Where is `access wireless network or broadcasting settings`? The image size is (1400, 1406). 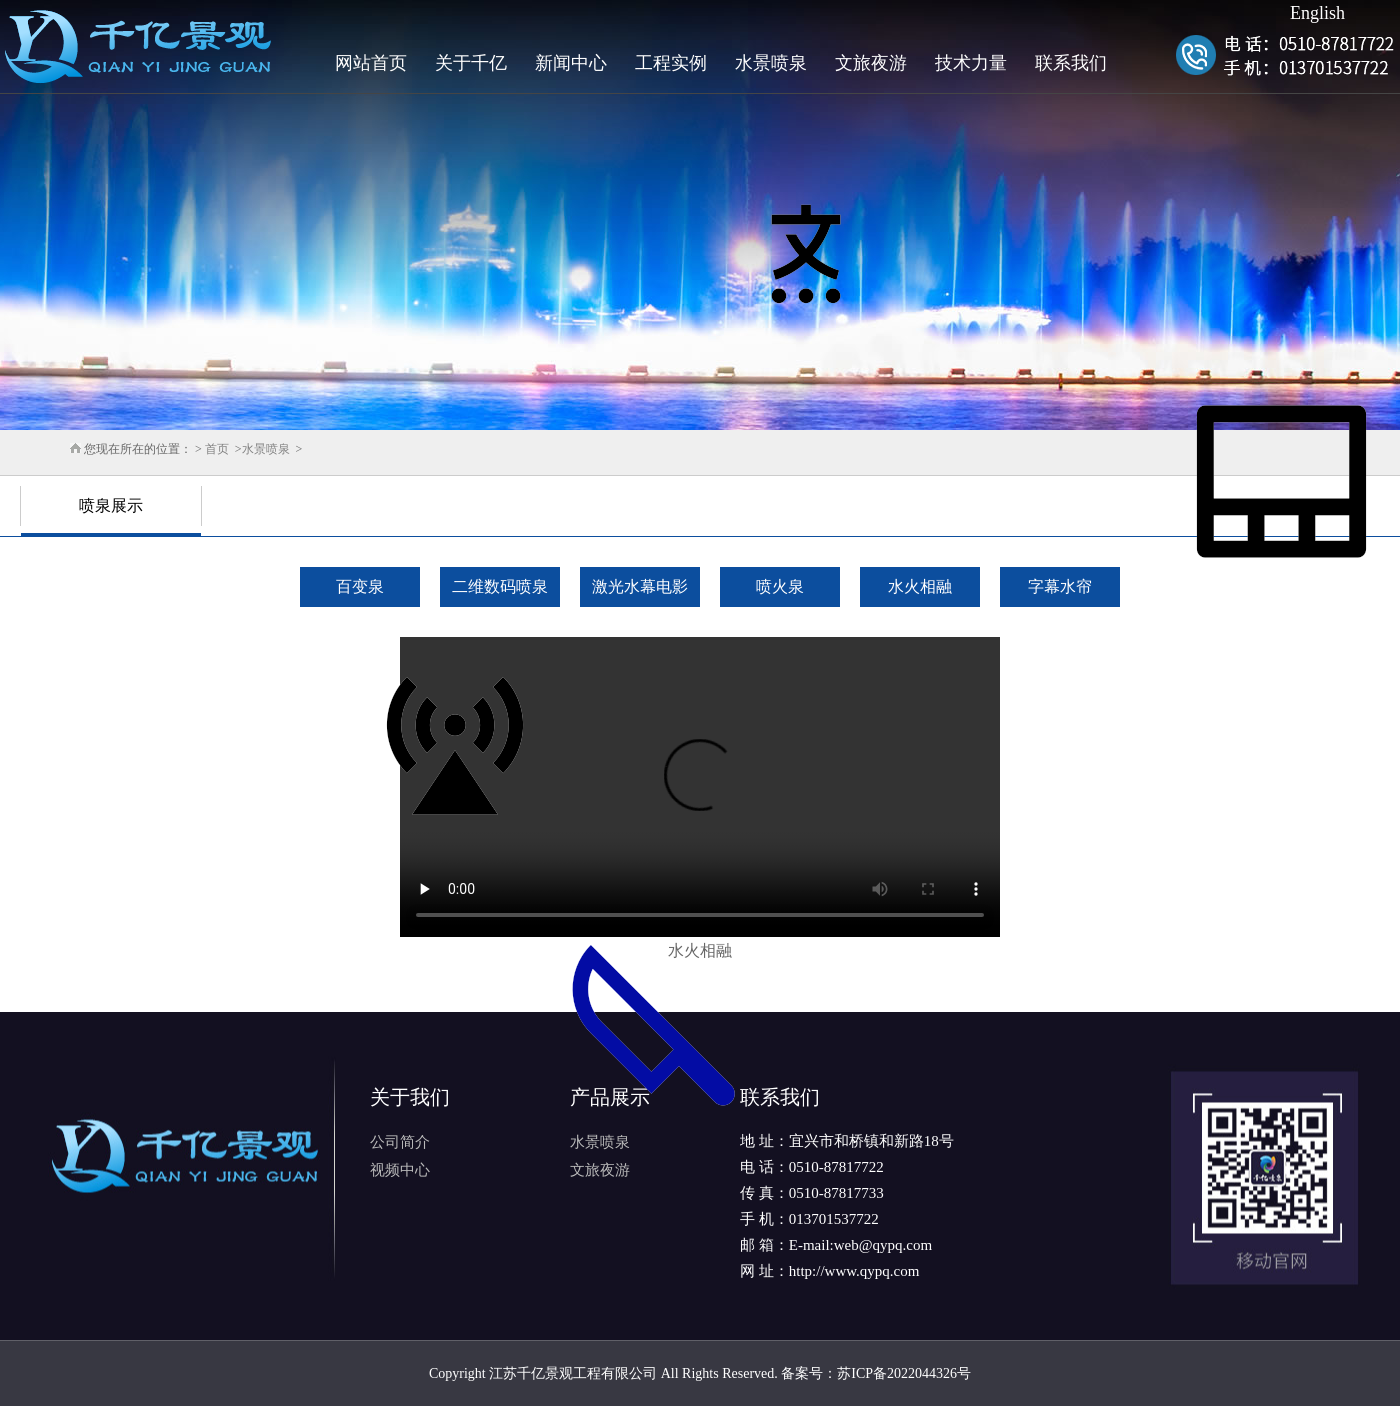
access wireless network or broadcasting settings is located at coordinates (455, 743).